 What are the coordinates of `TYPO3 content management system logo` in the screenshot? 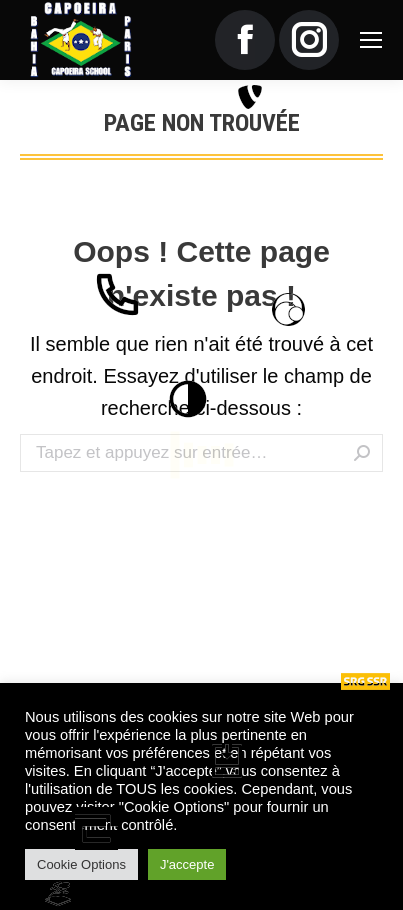 It's located at (250, 97).